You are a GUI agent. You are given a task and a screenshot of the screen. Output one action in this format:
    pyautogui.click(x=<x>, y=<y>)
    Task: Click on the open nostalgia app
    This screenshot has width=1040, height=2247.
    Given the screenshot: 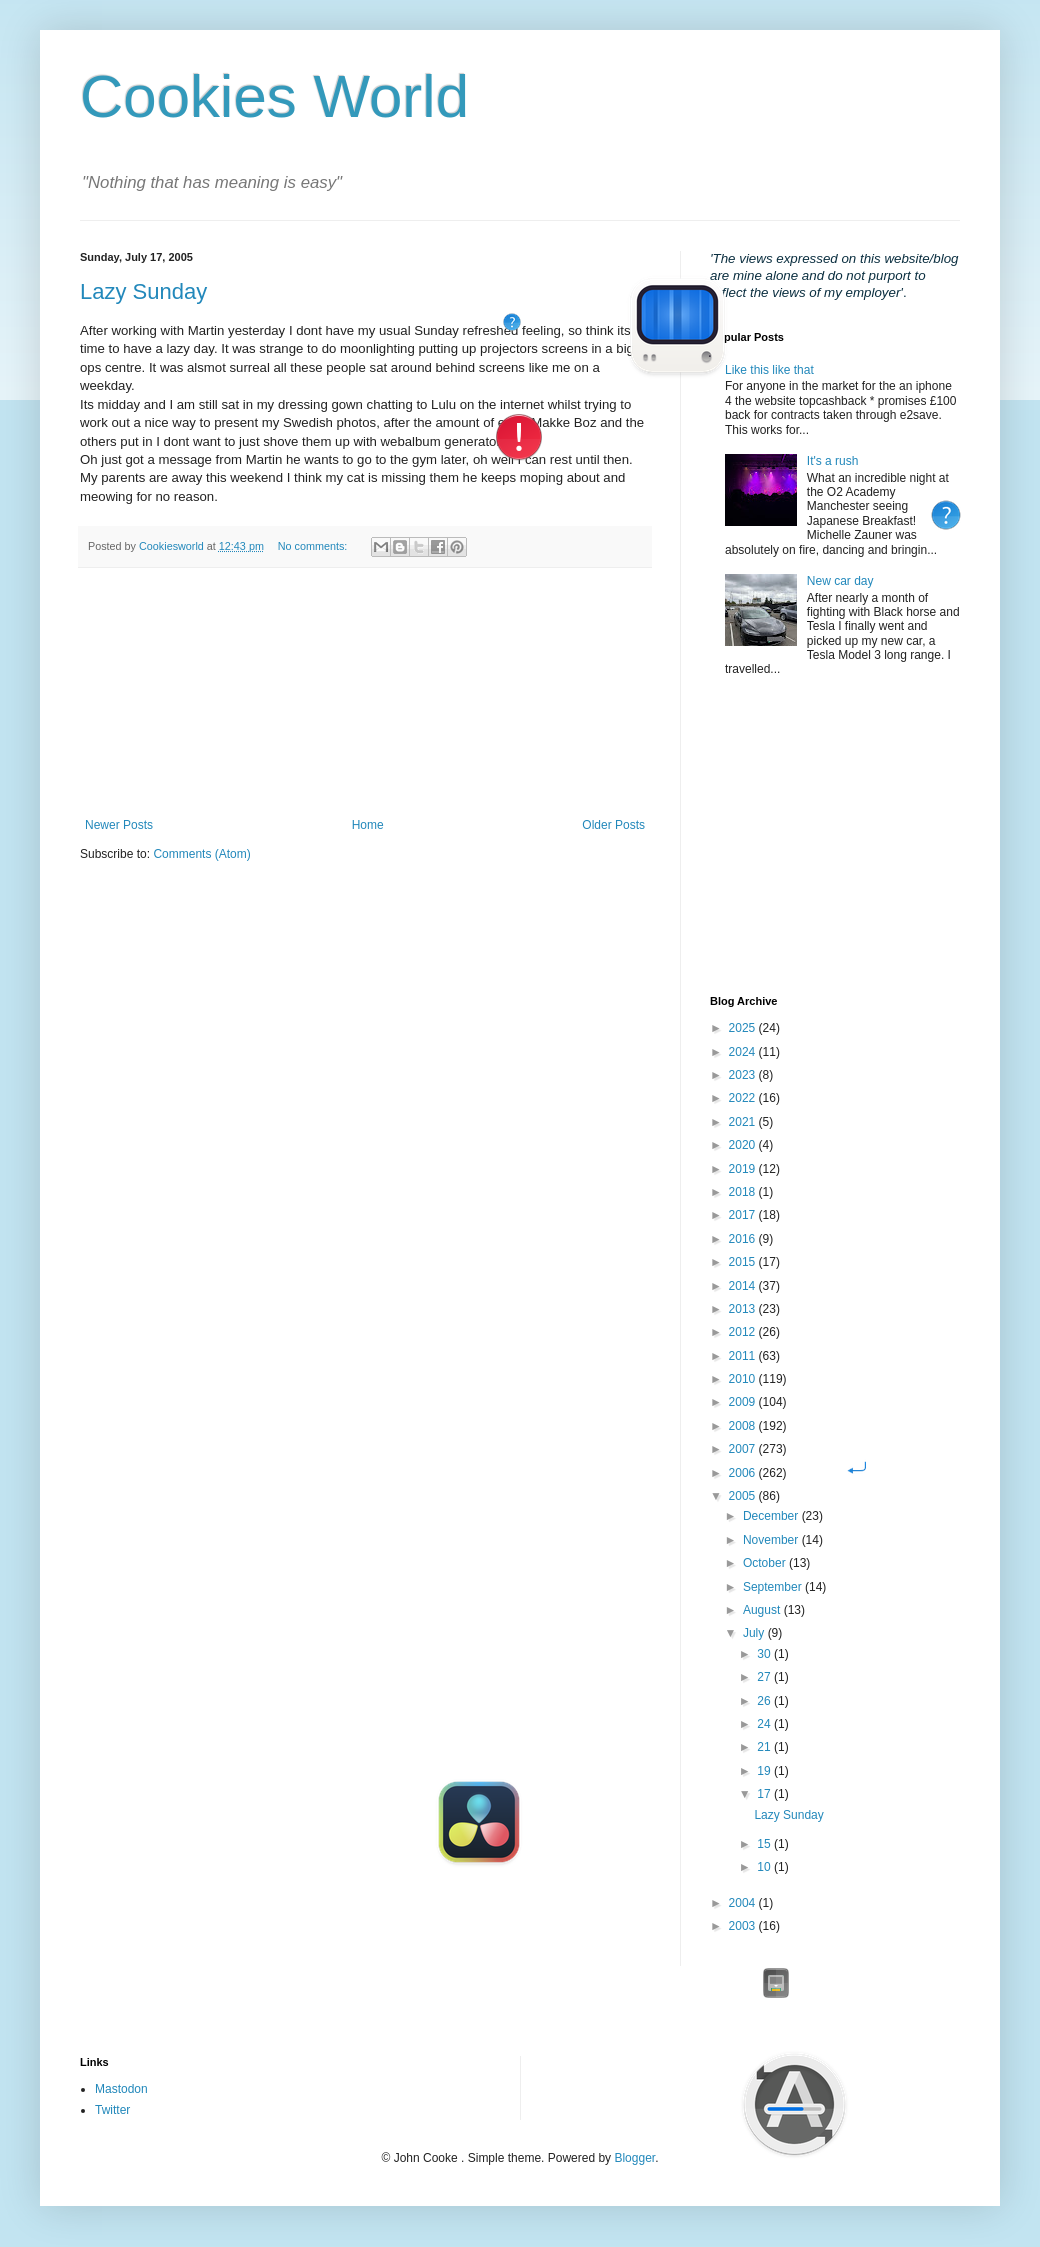 What is the action you would take?
    pyautogui.click(x=677, y=325)
    